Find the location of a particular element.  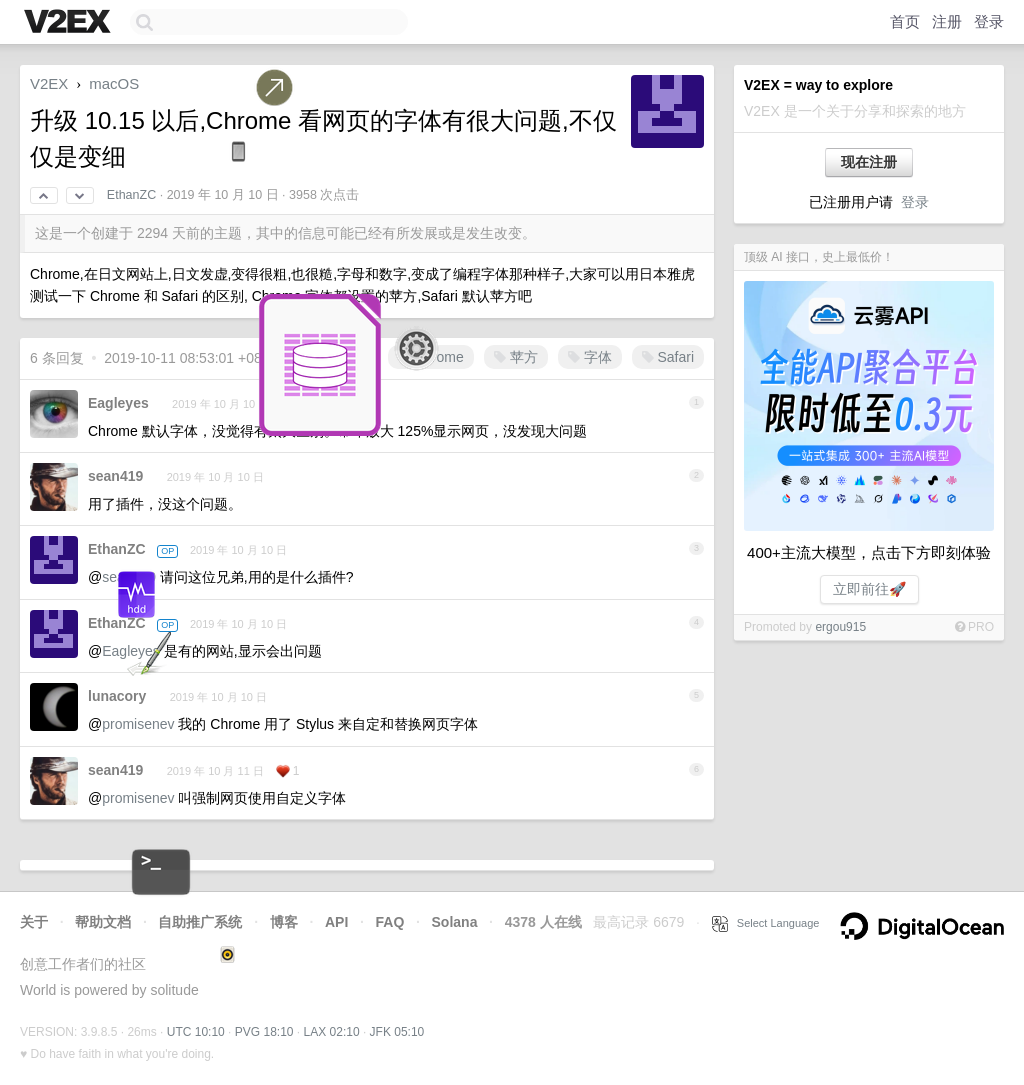

switch text direction to right-to-left is located at coordinates (149, 654).